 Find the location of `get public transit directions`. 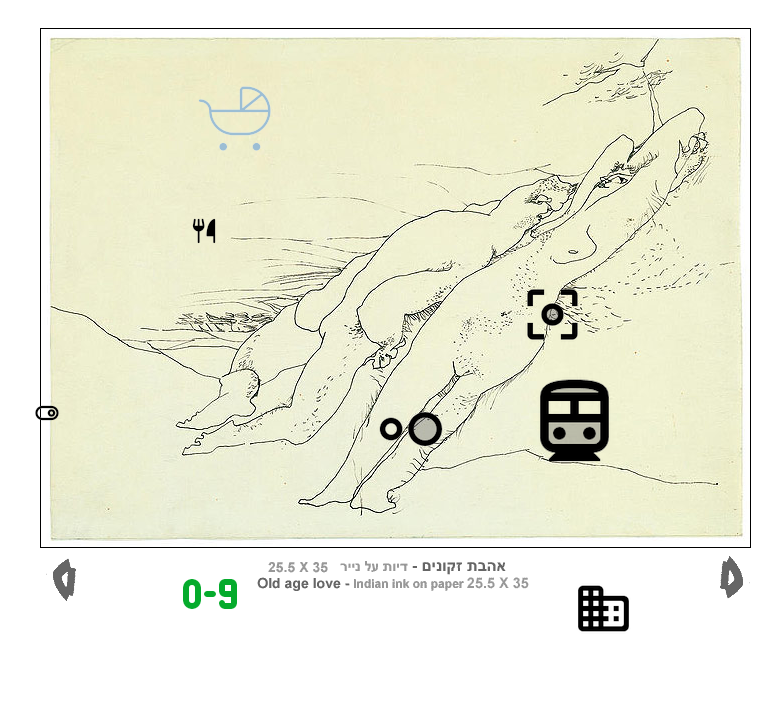

get public transit directions is located at coordinates (574, 422).